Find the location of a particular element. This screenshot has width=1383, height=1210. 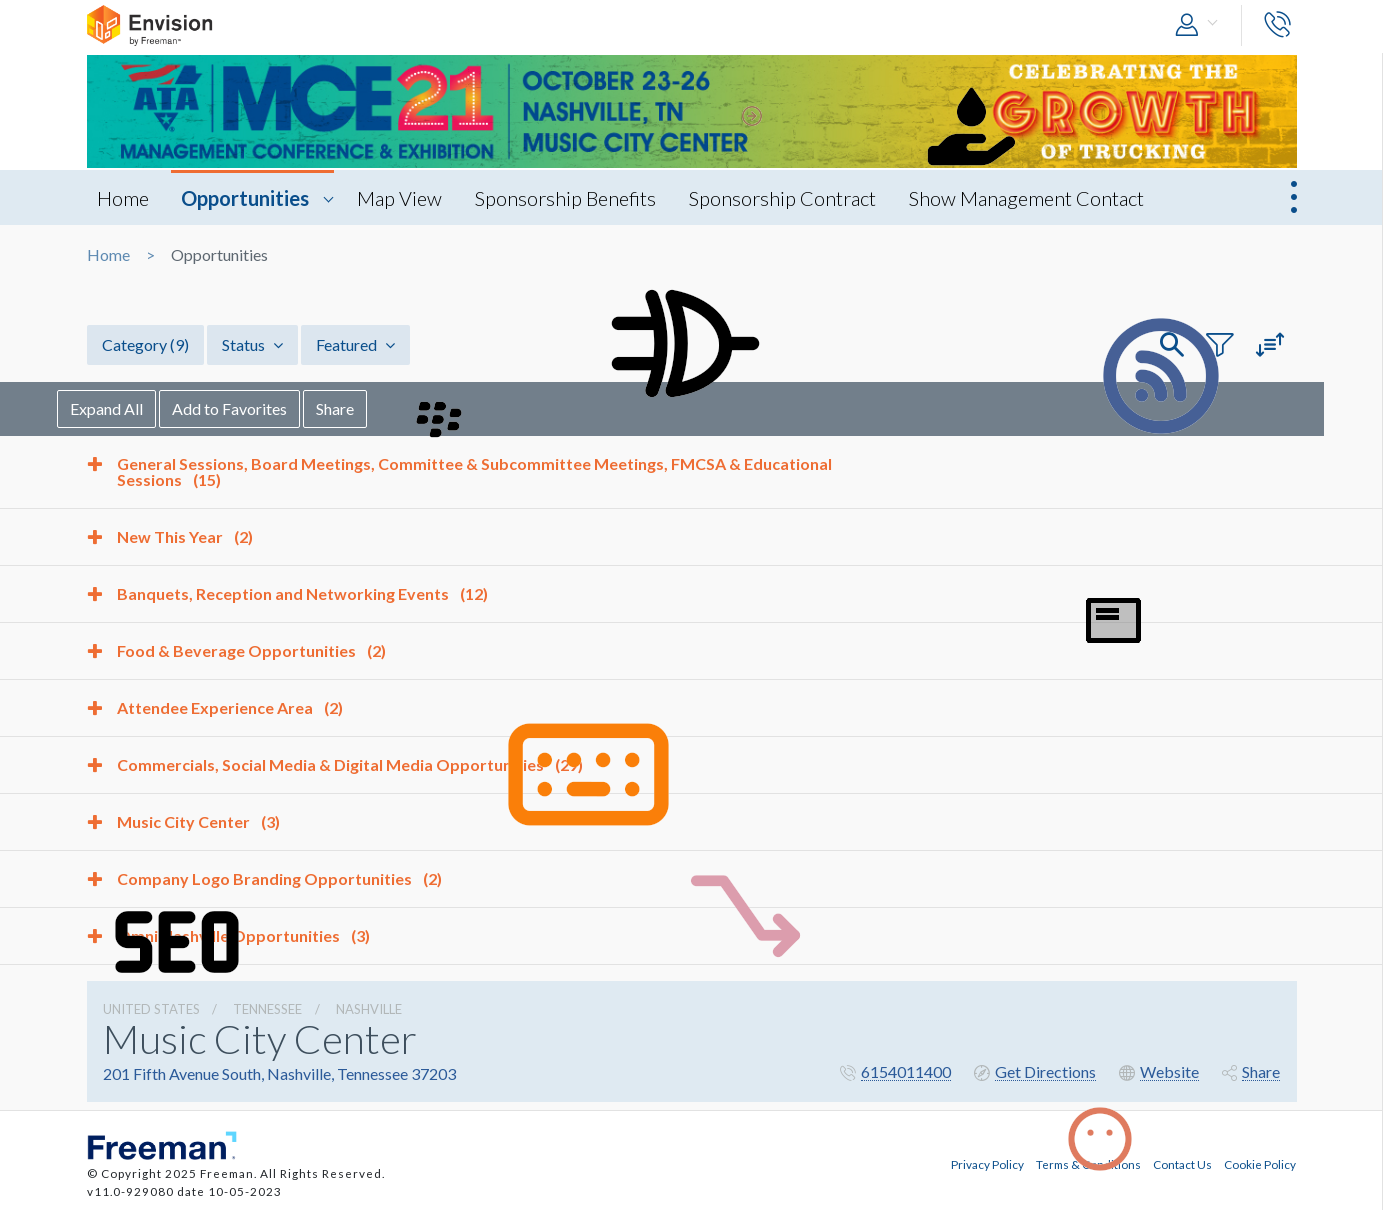

locate your airtag device is located at coordinates (1161, 376).